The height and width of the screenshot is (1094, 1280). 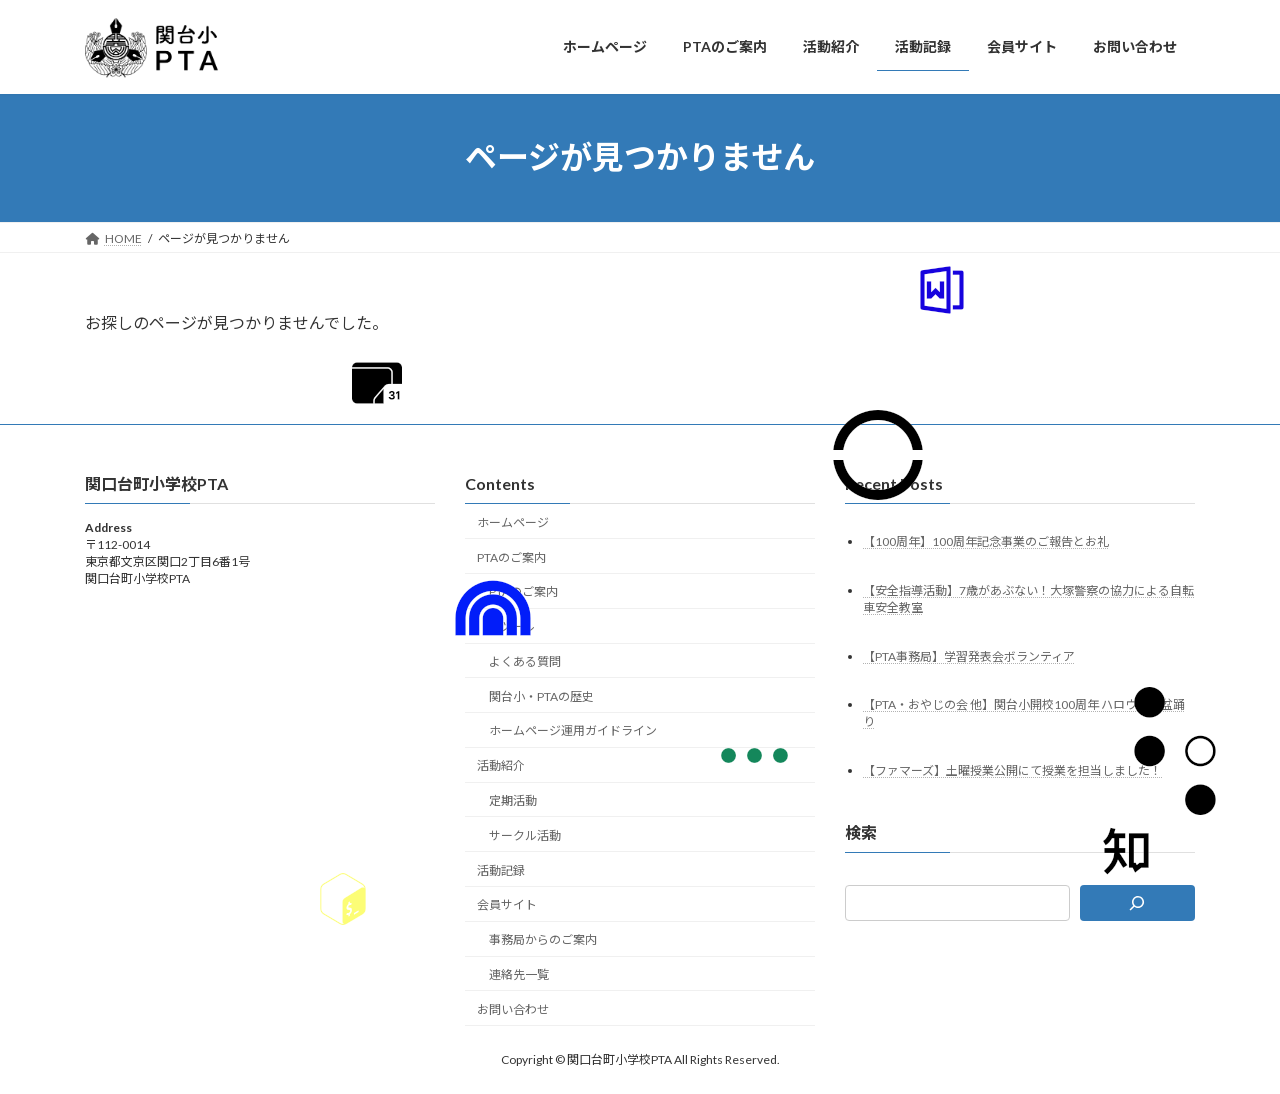 What do you see at coordinates (878, 455) in the screenshot?
I see `indicates content is loading` at bounding box center [878, 455].